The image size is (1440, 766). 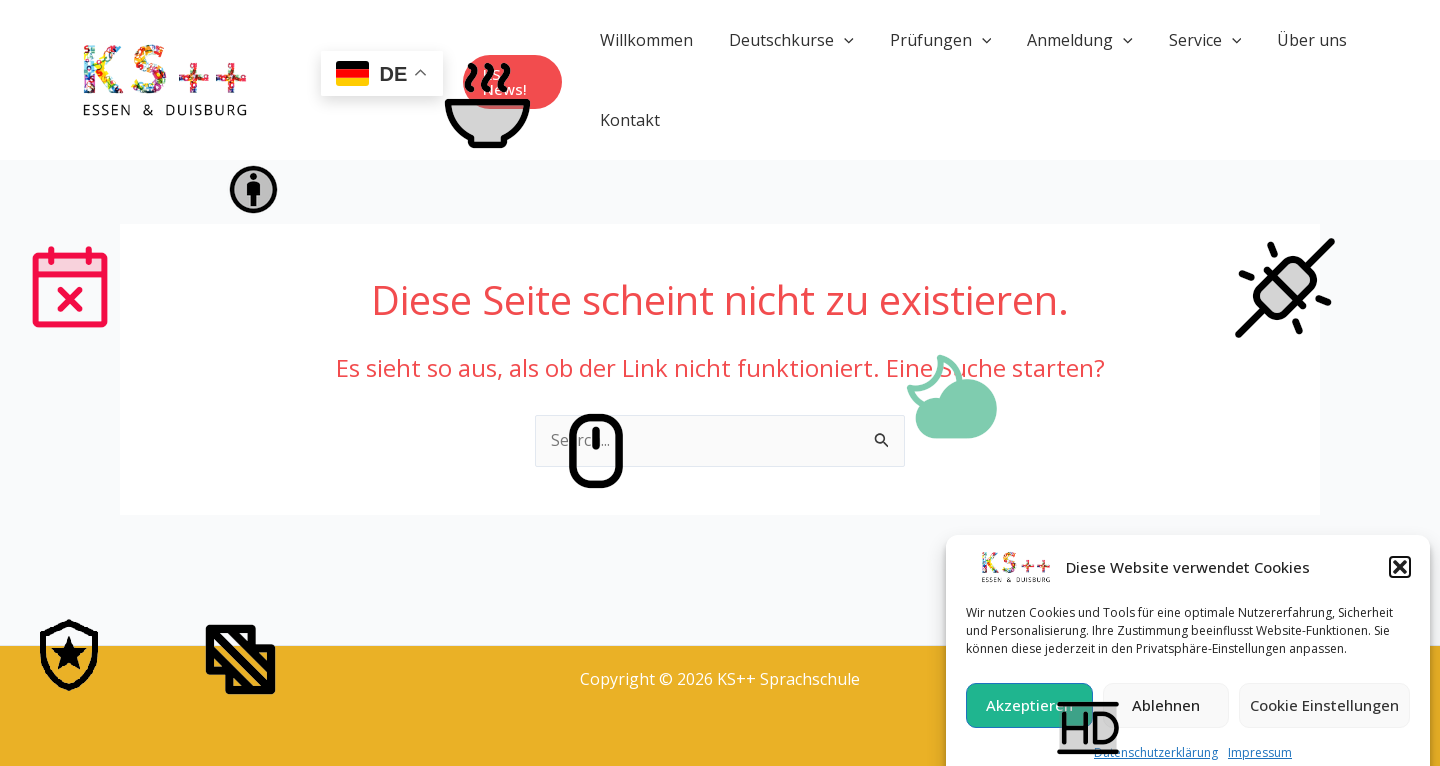 I want to click on indicates hot food or meal options, so click(x=487, y=105).